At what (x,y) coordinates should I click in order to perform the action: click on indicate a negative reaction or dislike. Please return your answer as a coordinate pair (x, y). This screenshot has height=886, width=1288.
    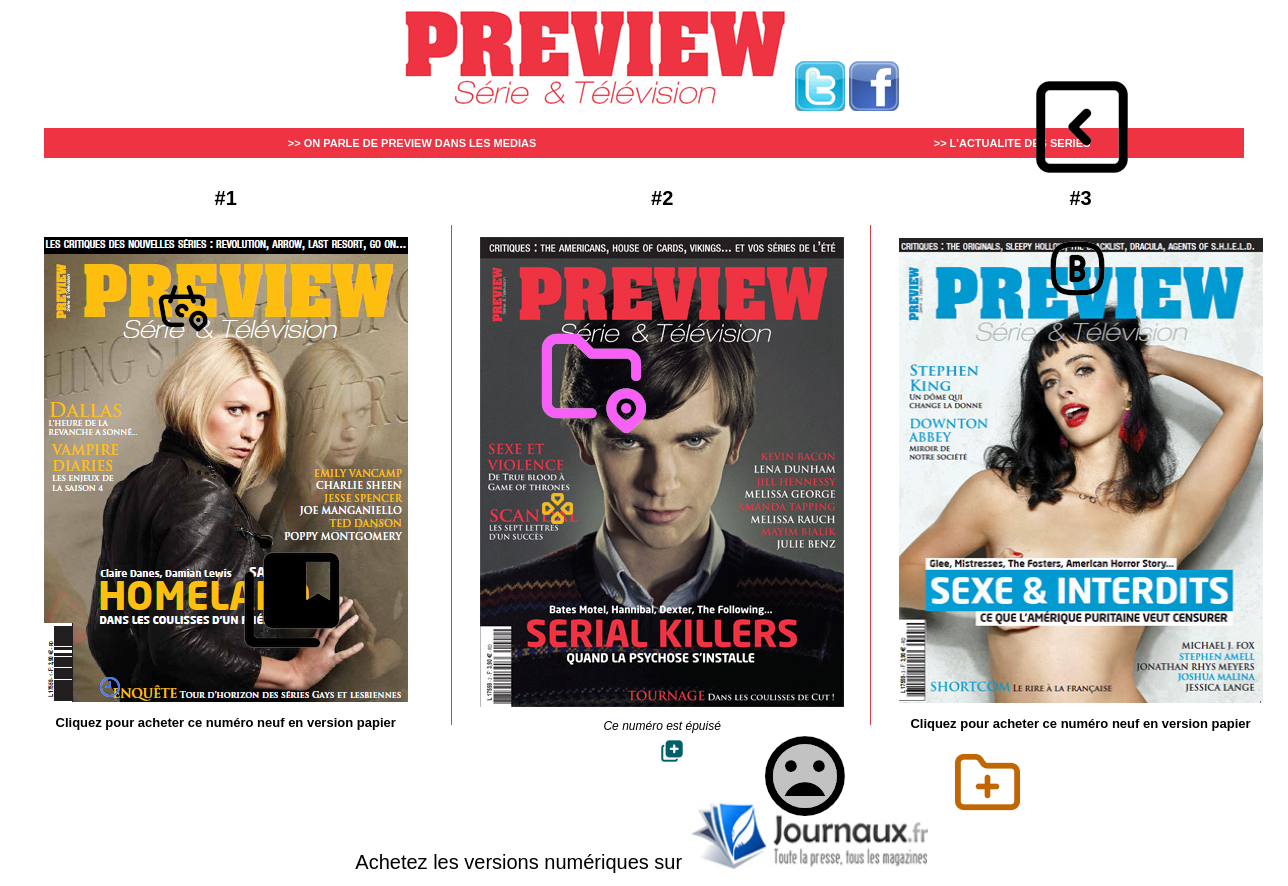
    Looking at the image, I should click on (805, 776).